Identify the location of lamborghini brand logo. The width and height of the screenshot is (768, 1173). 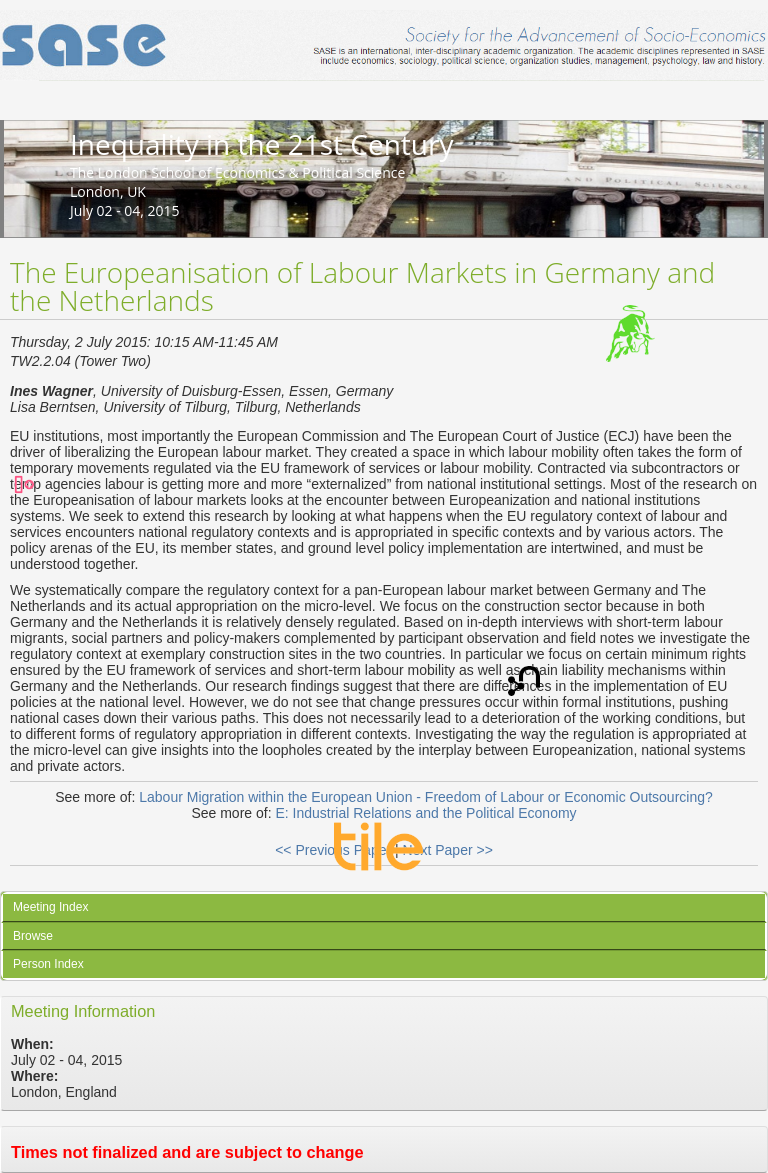
(630, 333).